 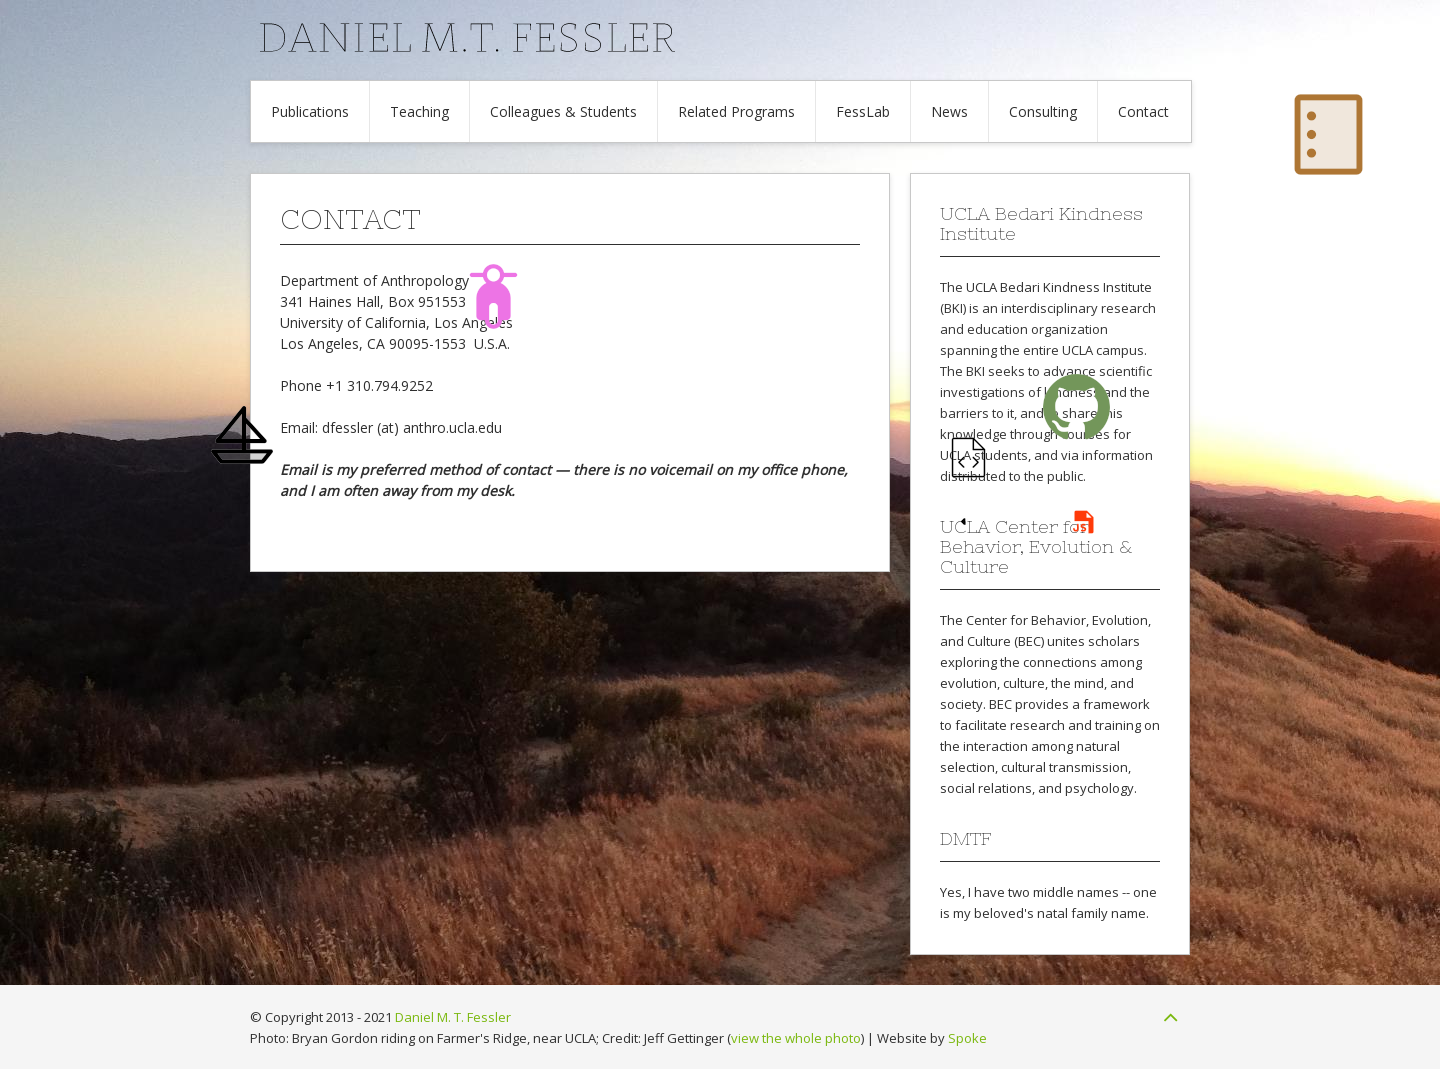 I want to click on javascript file type indicator, so click(x=1084, y=522).